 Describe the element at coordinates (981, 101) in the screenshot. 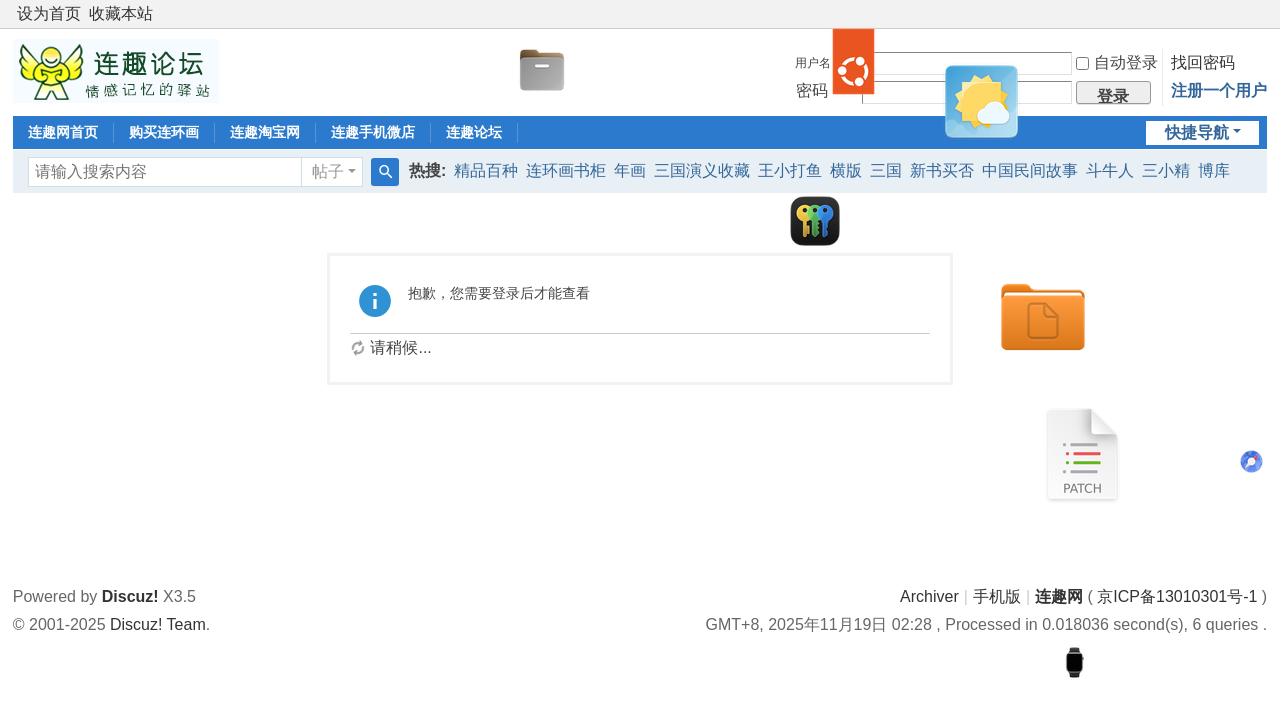

I see `open the weather app` at that location.